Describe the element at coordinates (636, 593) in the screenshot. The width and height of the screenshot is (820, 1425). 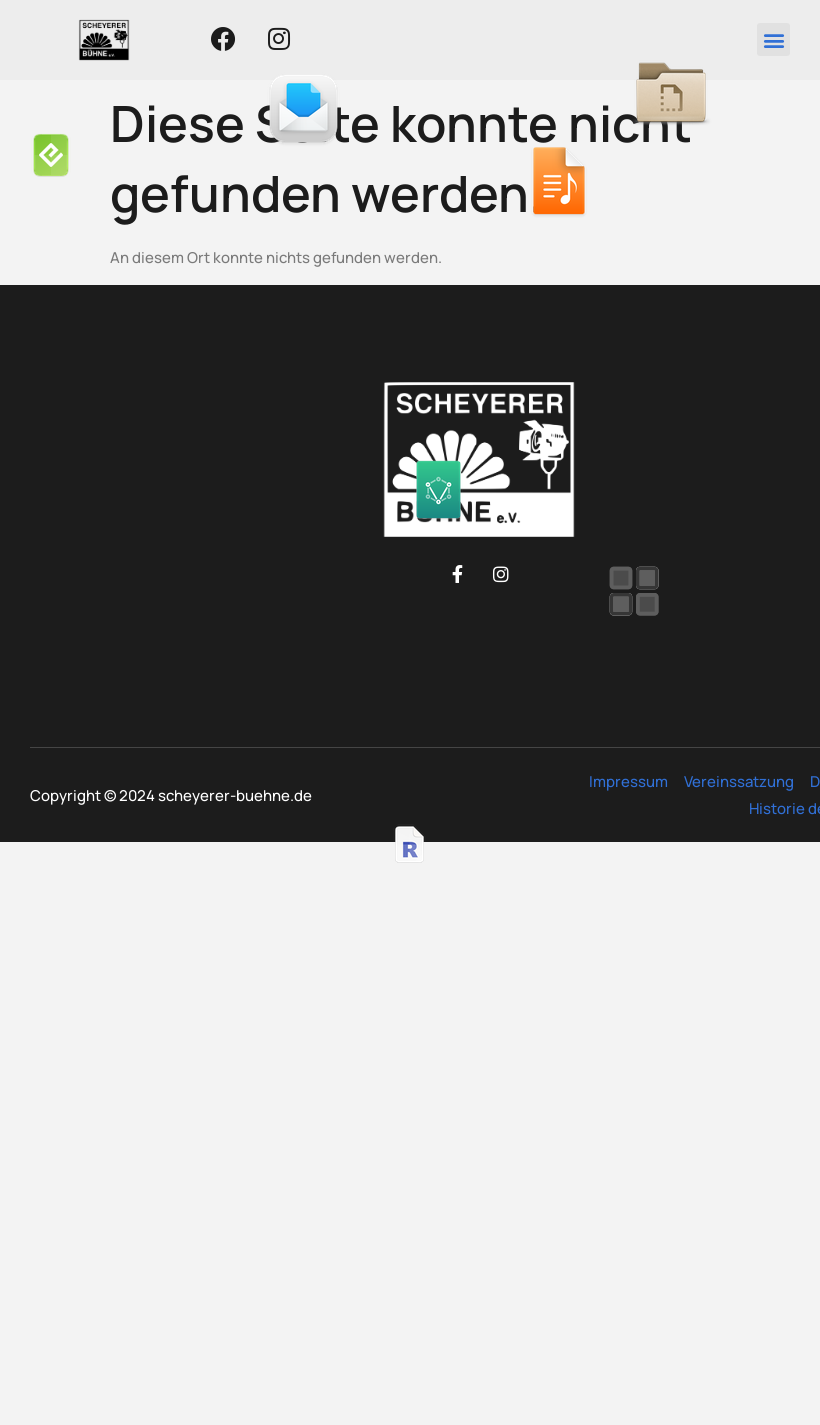
I see `launch lights off puzzle game` at that location.